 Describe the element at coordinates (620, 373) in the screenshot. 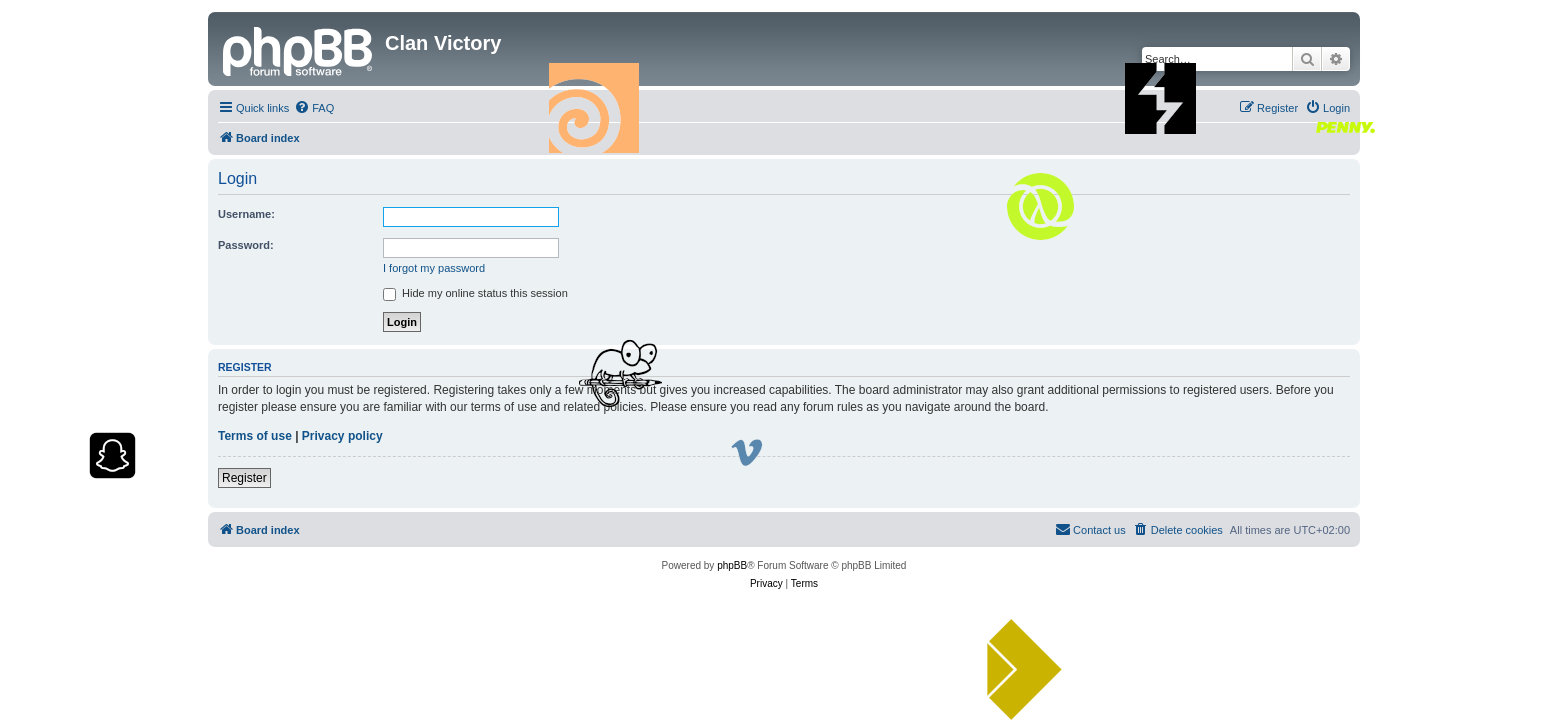

I see `open notepad++ text editor` at that location.